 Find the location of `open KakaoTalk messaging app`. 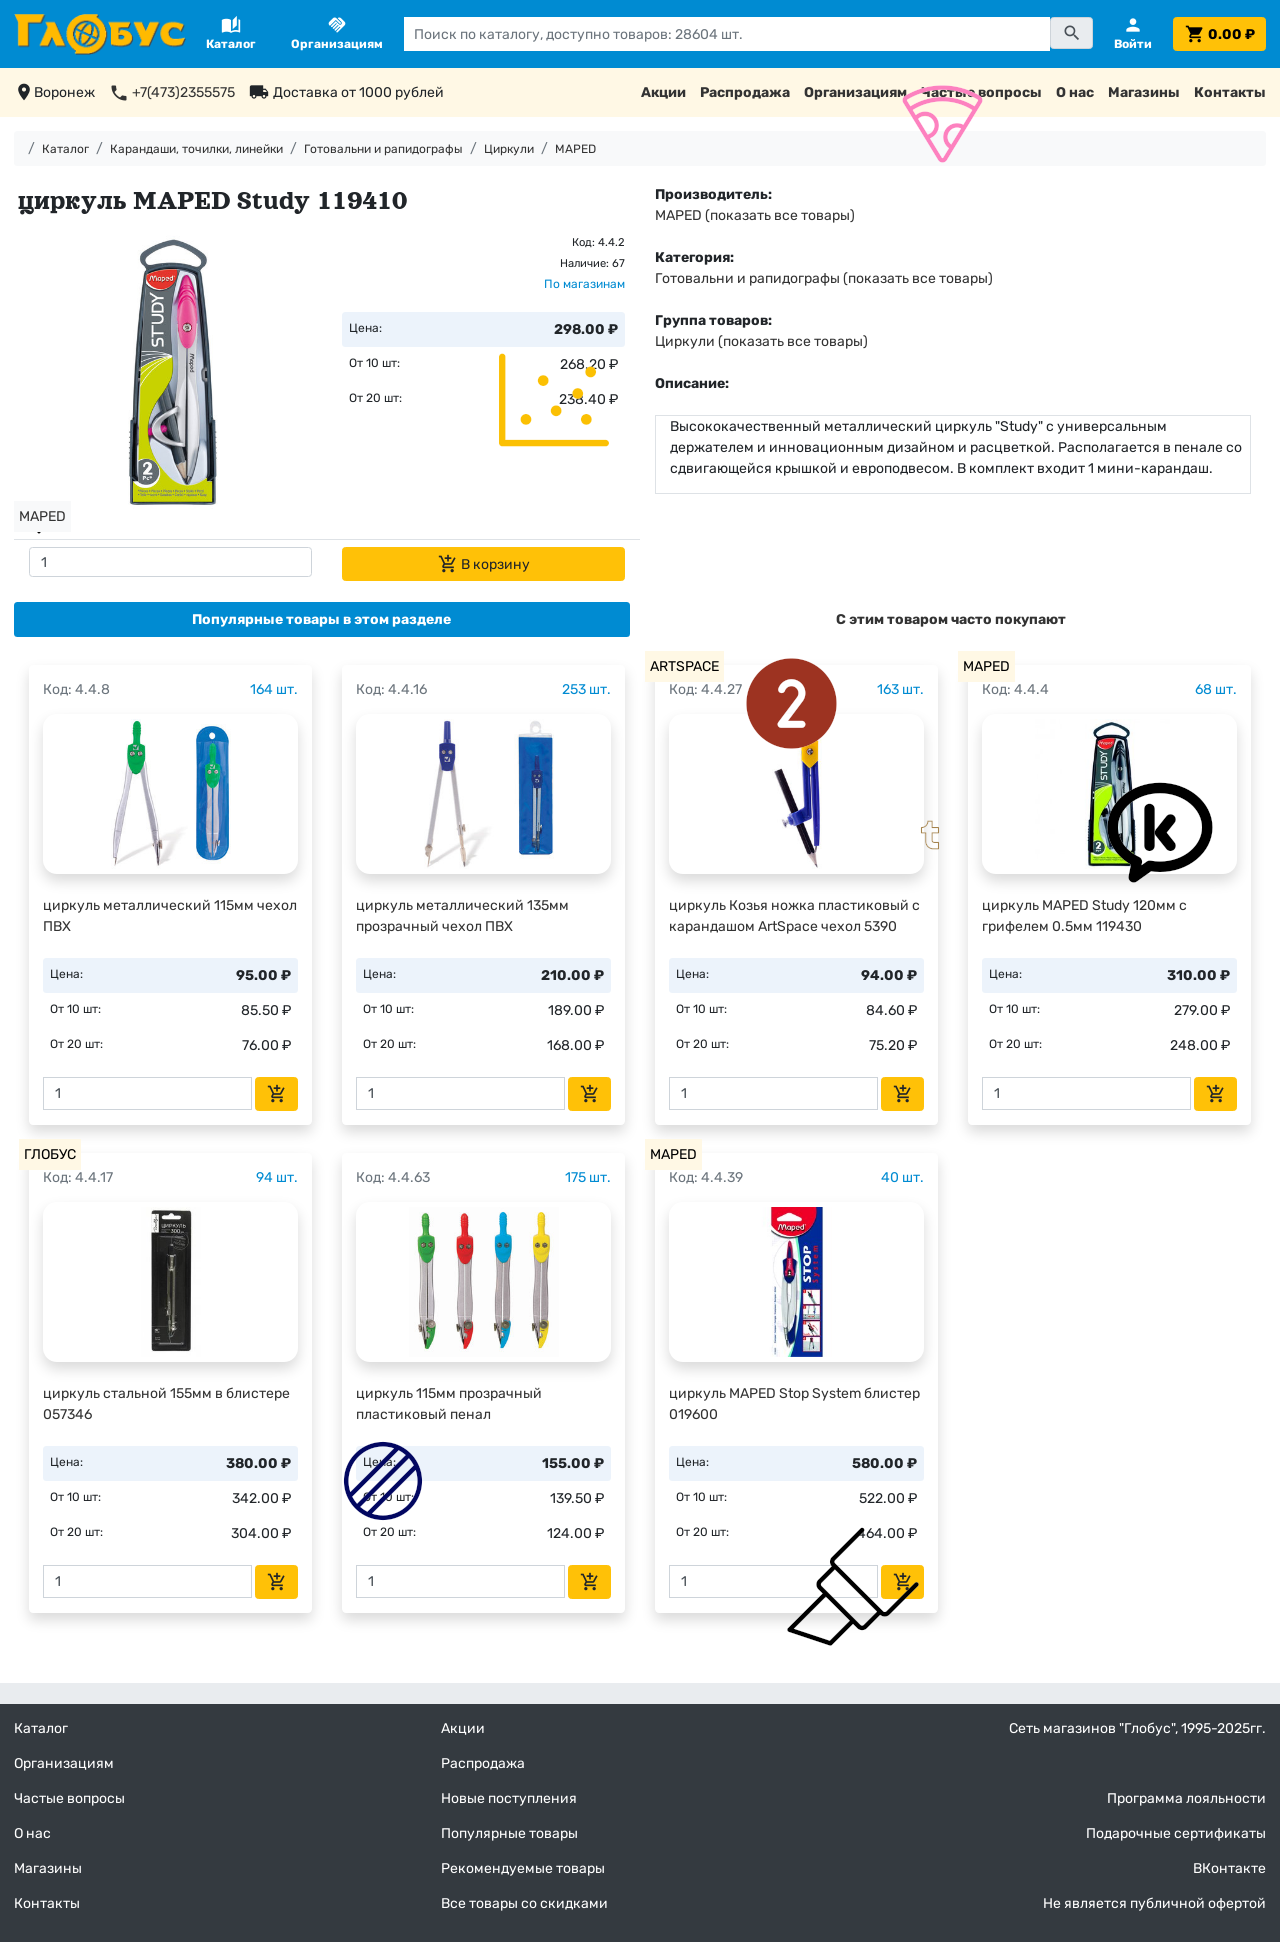

open KakaoTalk messaging app is located at coordinates (1160, 830).